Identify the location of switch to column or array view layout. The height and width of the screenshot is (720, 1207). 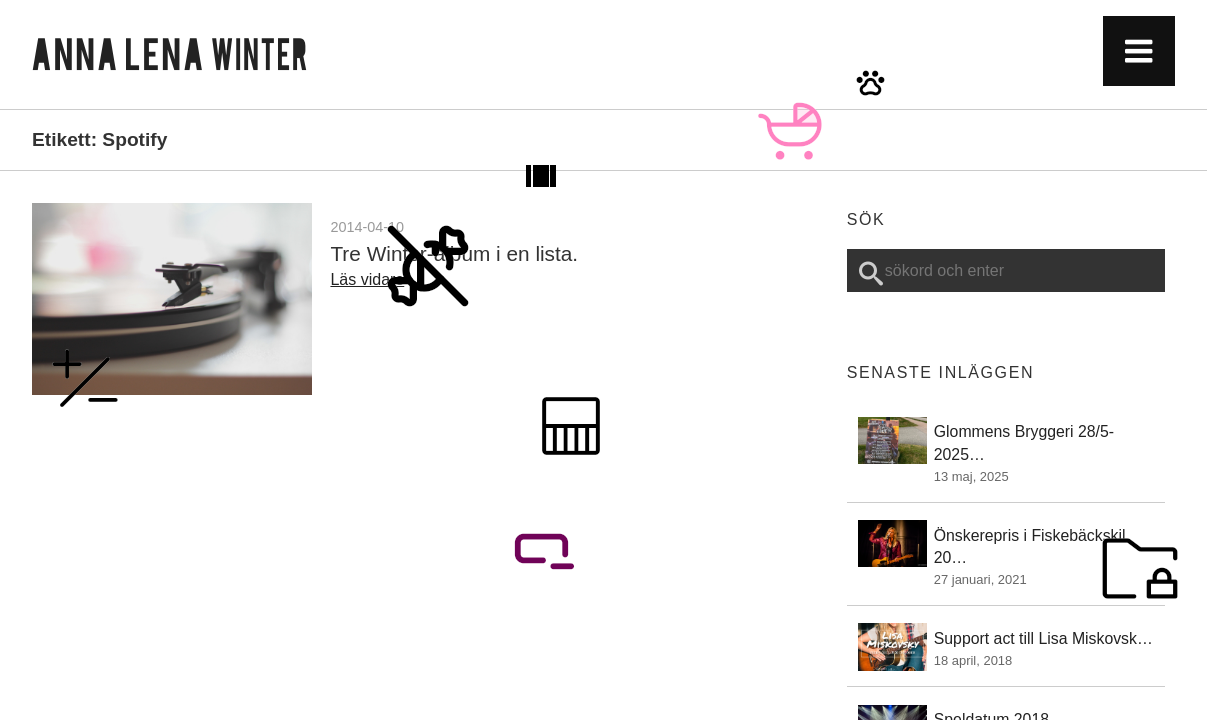
(540, 177).